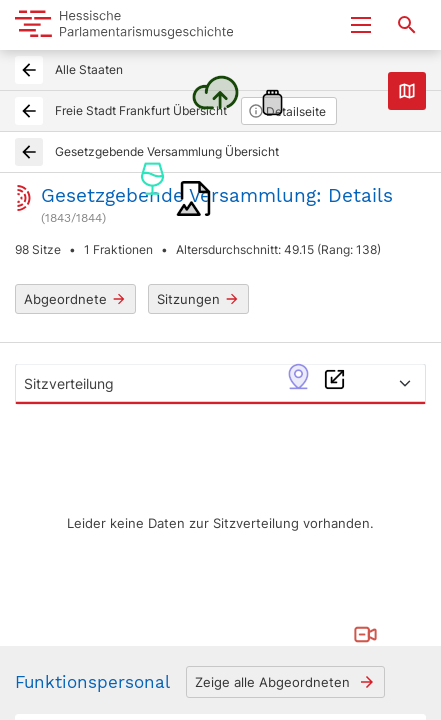 The height and width of the screenshot is (720, 441). What do you see at coordinates (215, 92) in the screenshot?
I see `upload file to cloud storage` at bounding box center [215, 92].